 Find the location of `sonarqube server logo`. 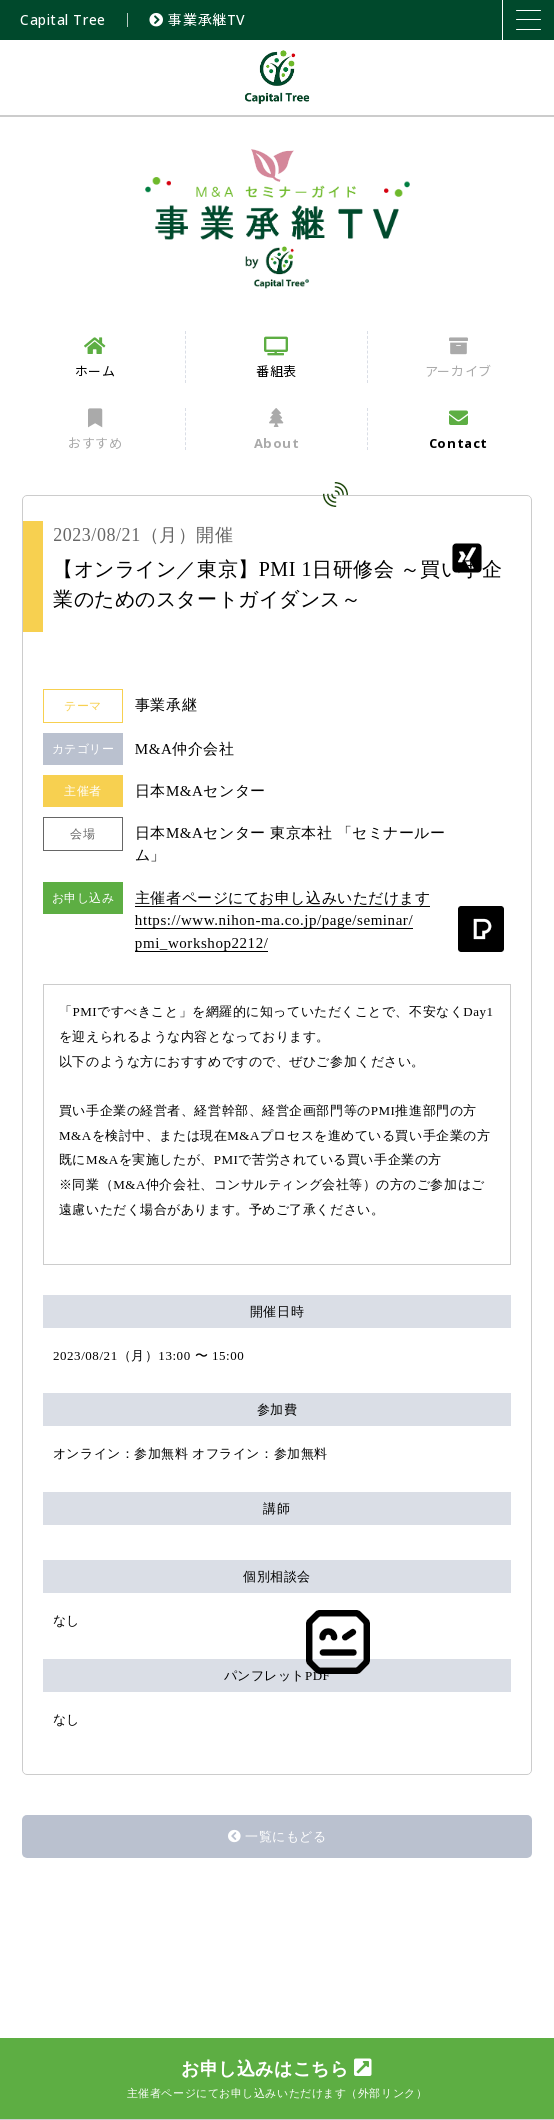

sonarqube server logo is located at coordinates (335, 494).